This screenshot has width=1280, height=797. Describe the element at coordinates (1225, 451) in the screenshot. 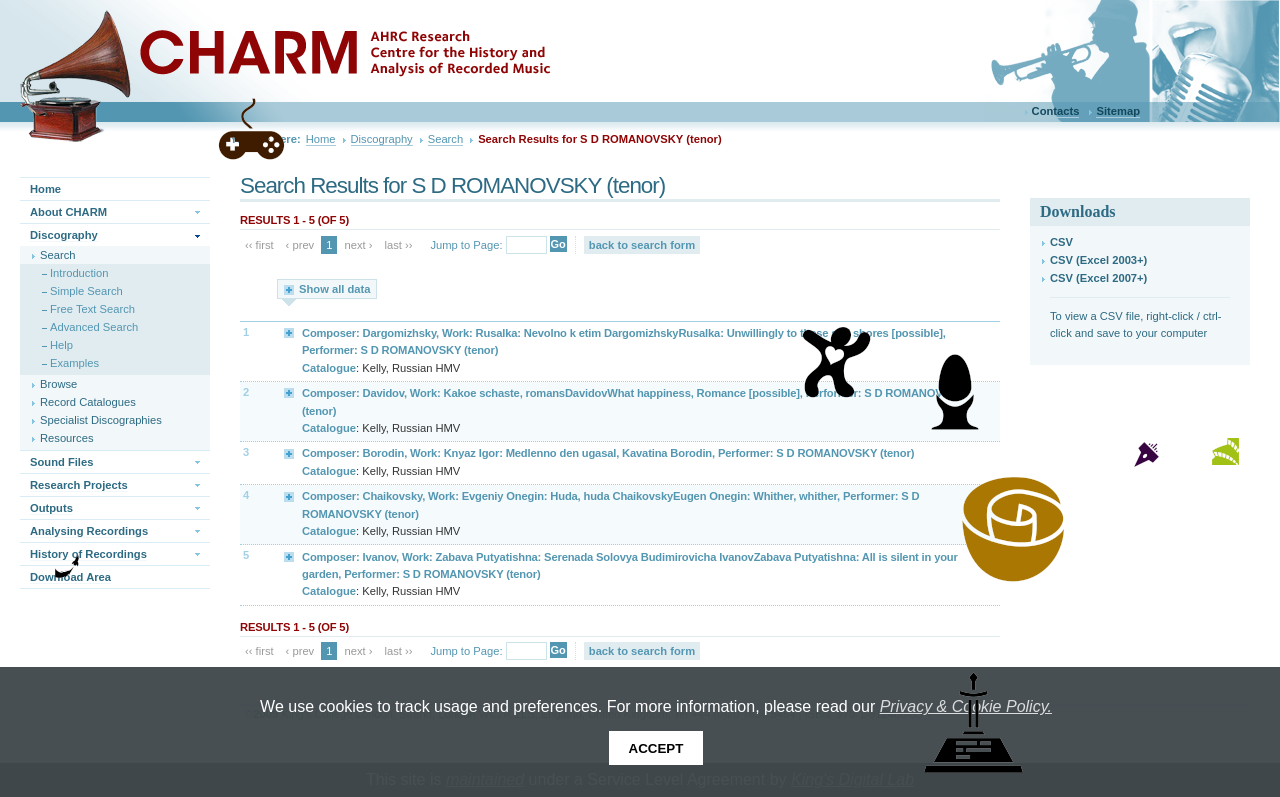

I see `equip shoulder armor piece` at that location.